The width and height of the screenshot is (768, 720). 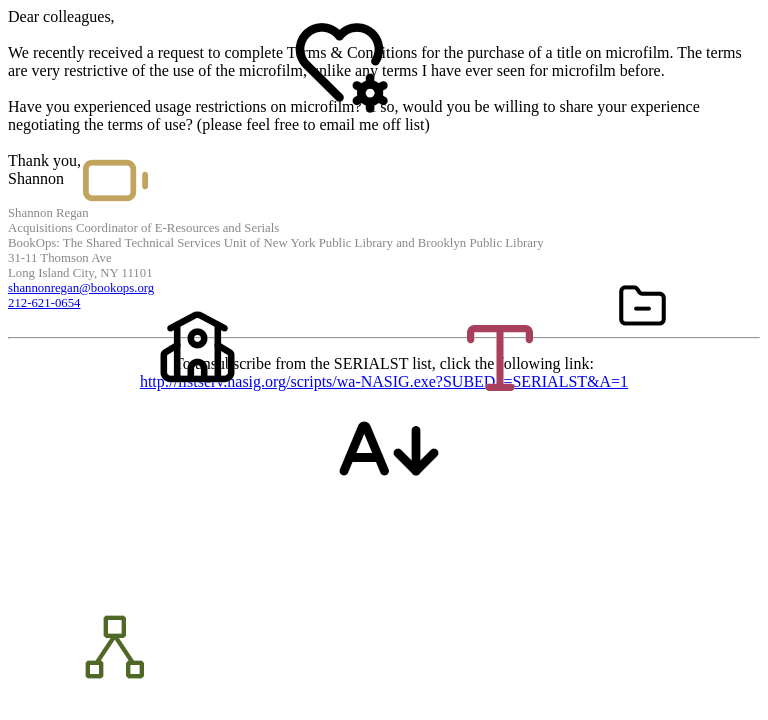 What do you see at coordinates (197, 348) in the screenshot?
I see `access education or school-related features` at bounding box center [197, 348].